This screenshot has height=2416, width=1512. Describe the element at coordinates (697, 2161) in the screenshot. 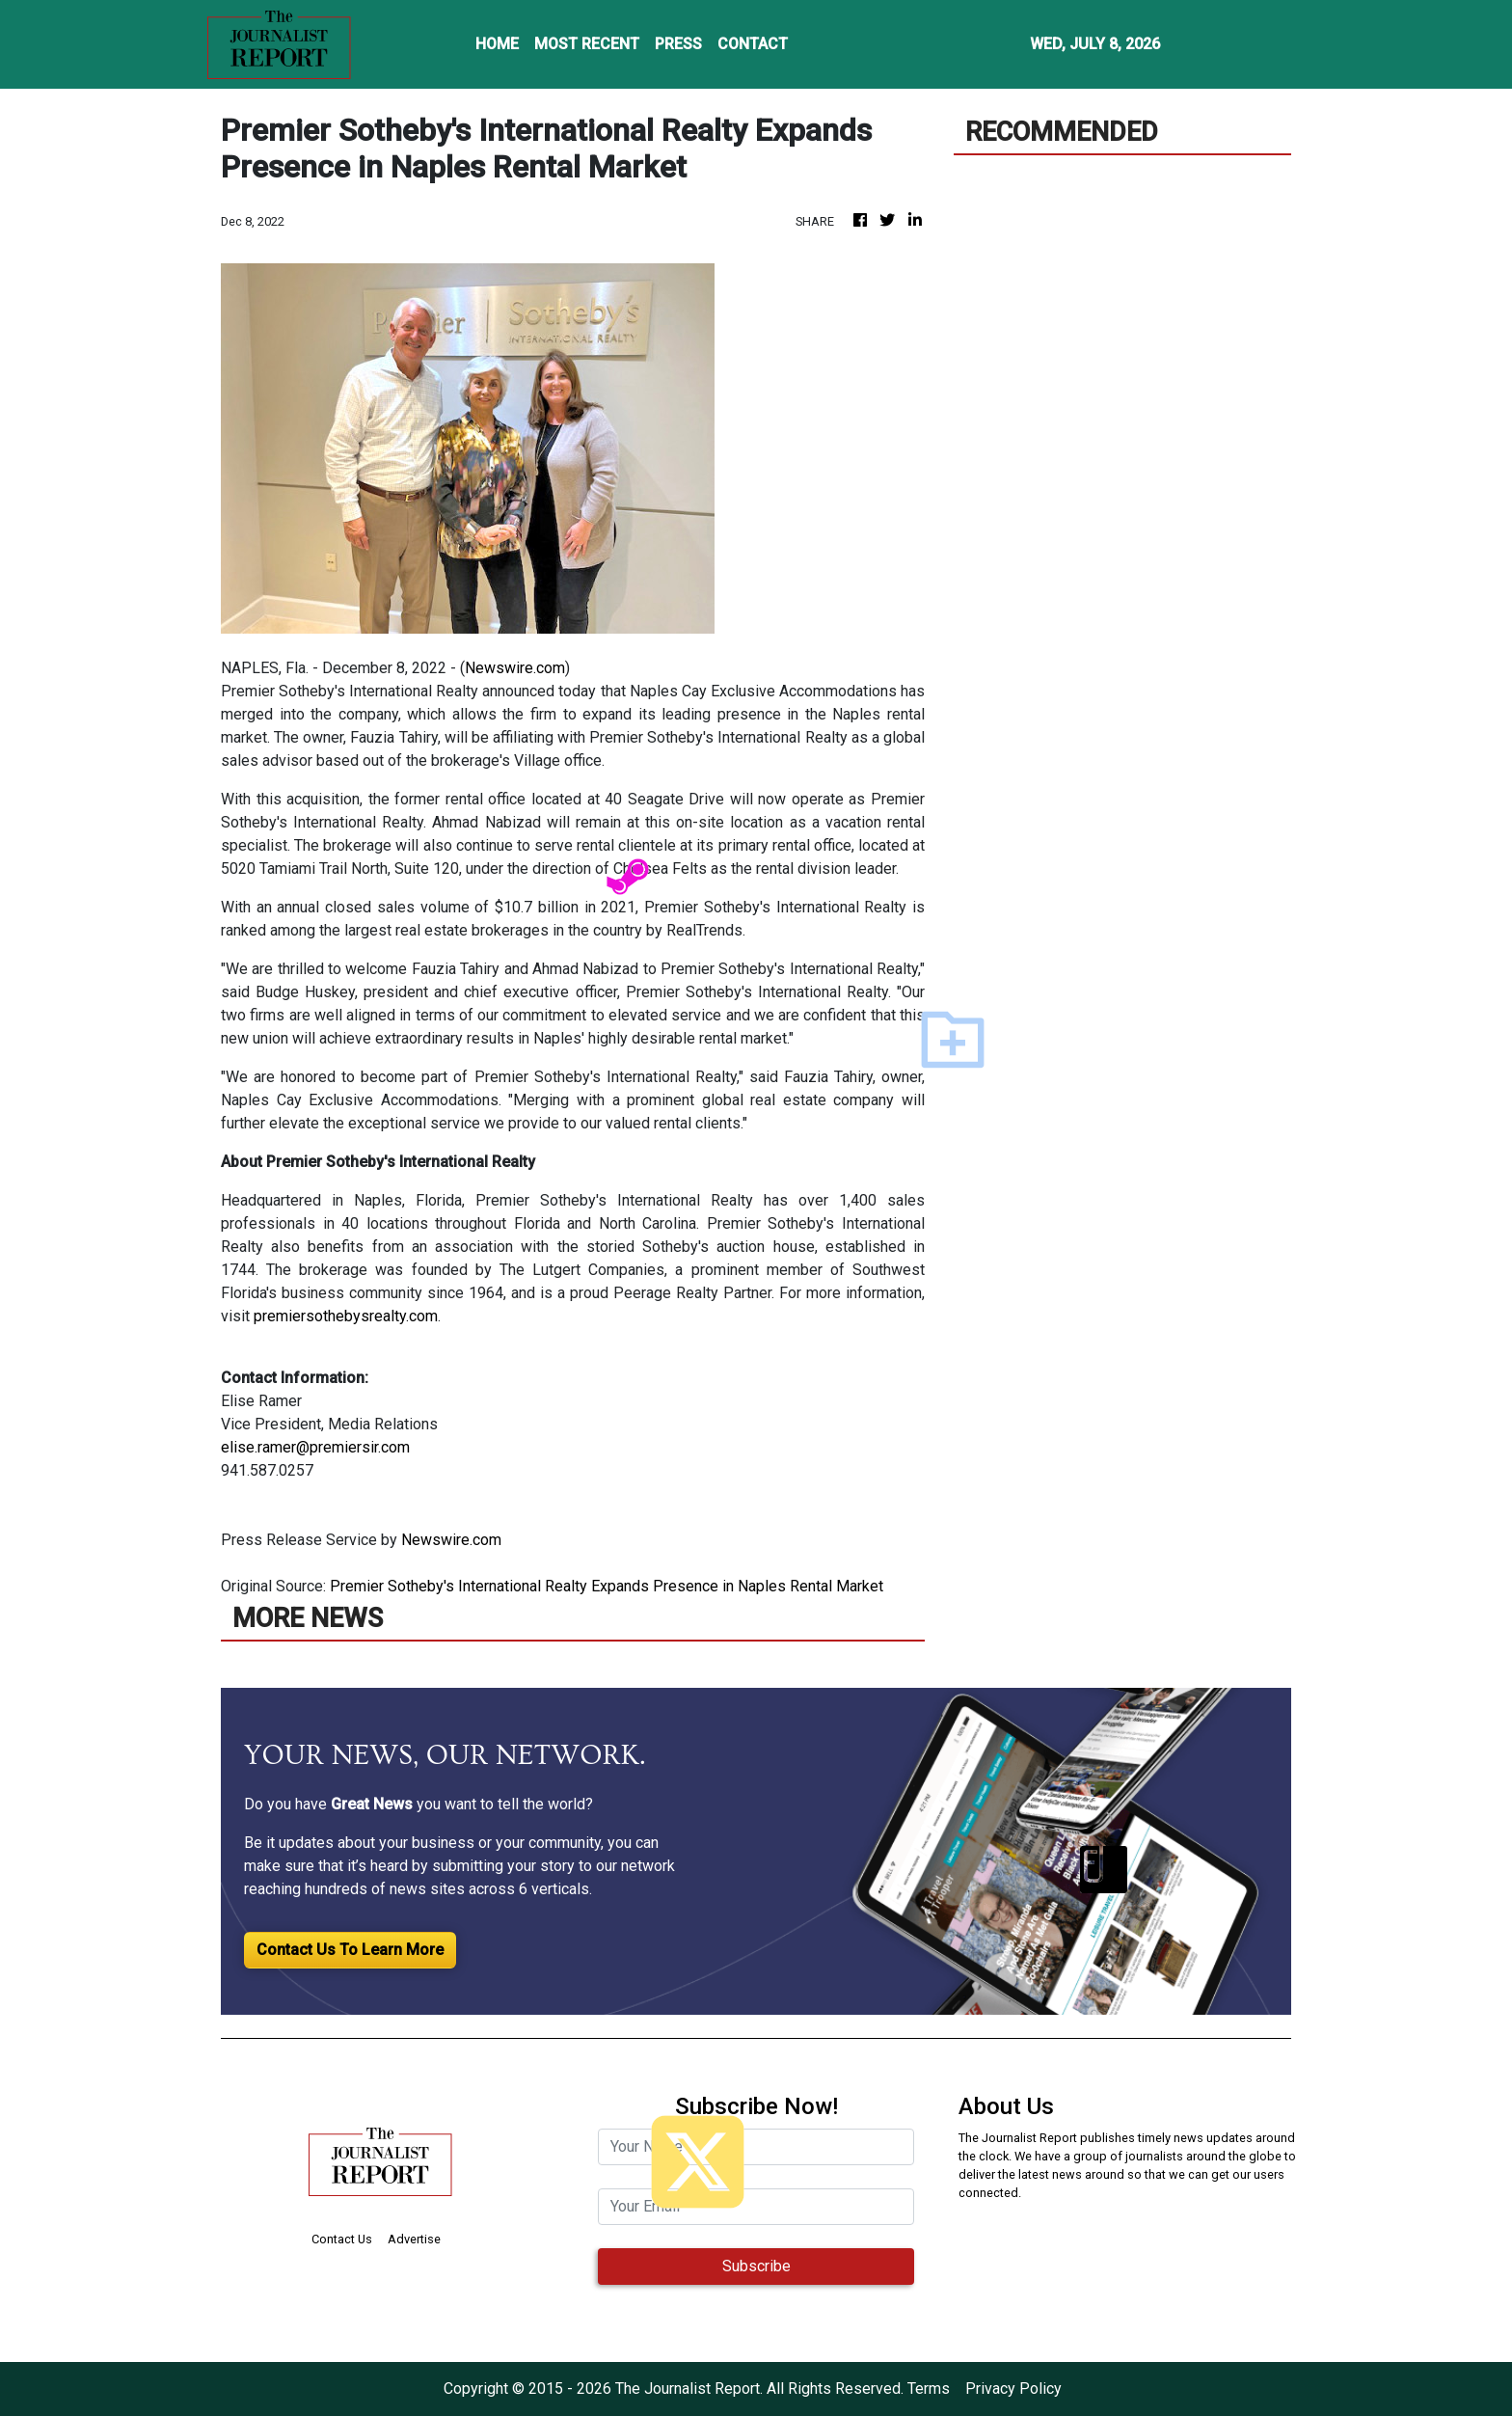

I see `open X (formerly Twitter) app` at that location.